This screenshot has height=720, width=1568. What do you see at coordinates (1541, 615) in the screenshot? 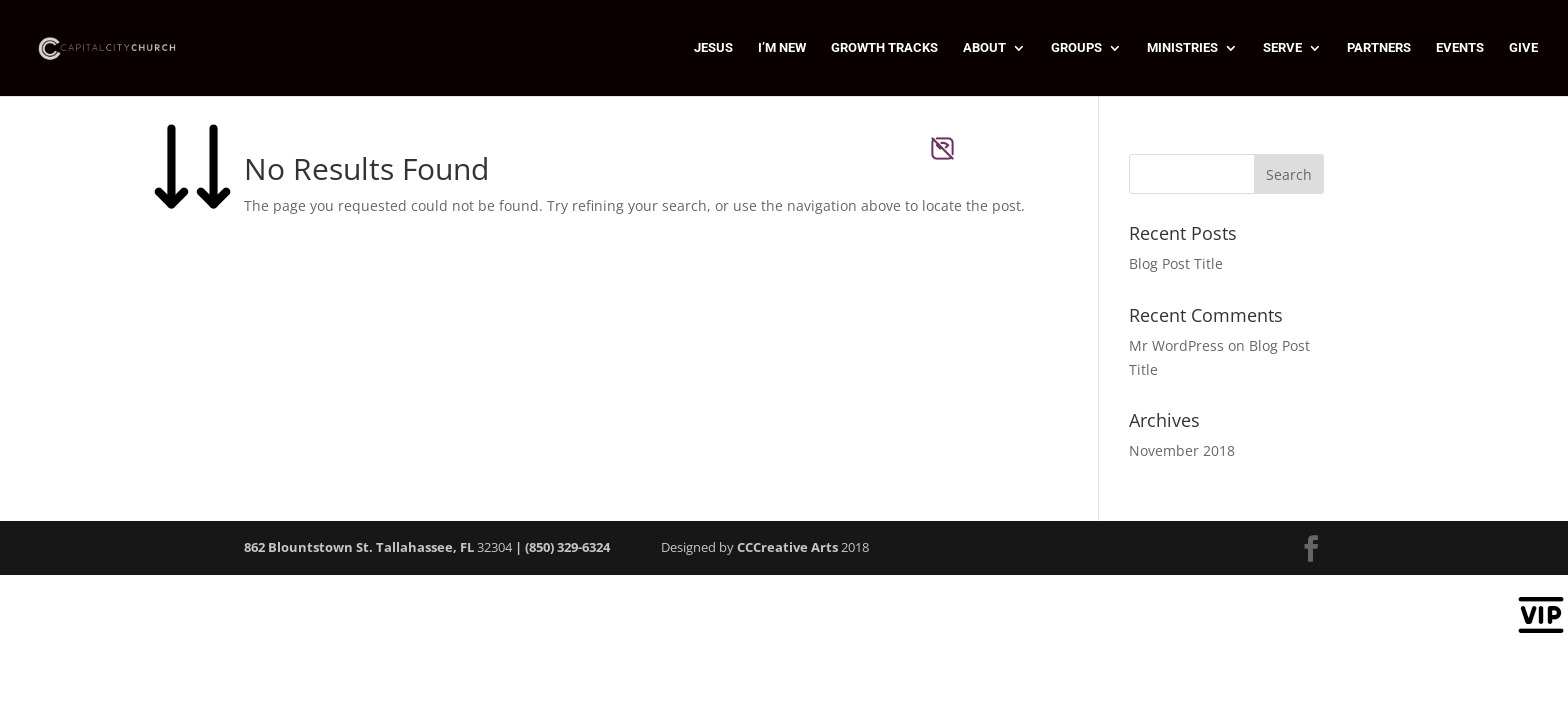
I see `access VIP member benefits or status` at bounding box center [1541, 615].